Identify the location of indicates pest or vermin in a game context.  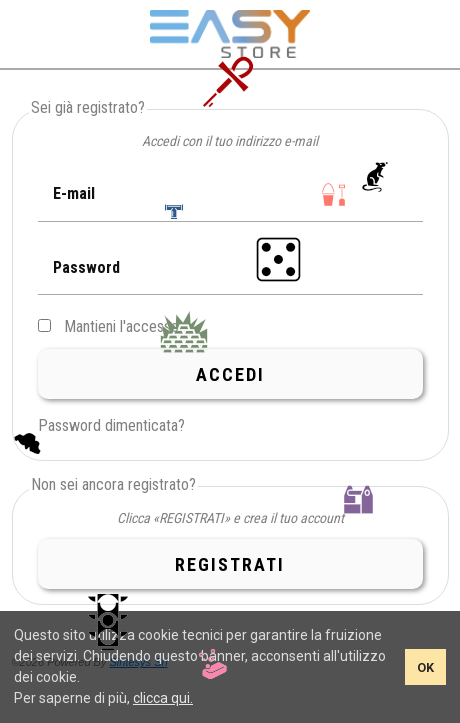
(375, 177).